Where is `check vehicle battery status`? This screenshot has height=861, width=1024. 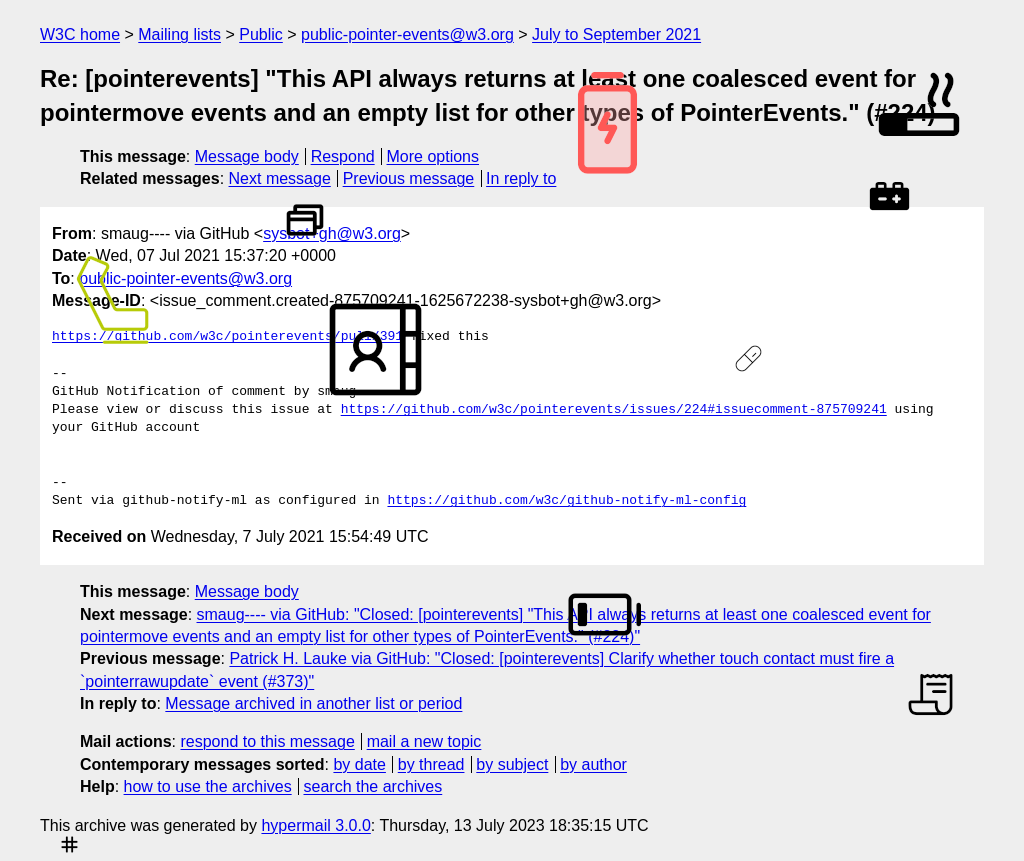
check vehicle battery status is located at coordinates (889, 197).